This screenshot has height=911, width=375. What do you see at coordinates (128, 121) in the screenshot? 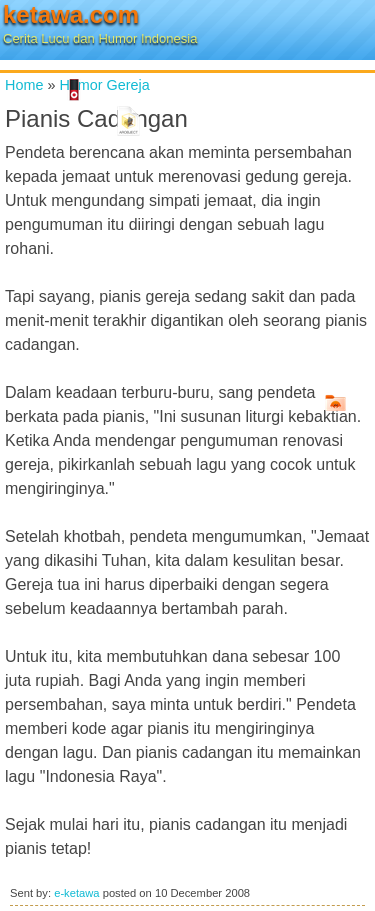
I see `open an augmented reality file or object` at bounding box center [128, 121].